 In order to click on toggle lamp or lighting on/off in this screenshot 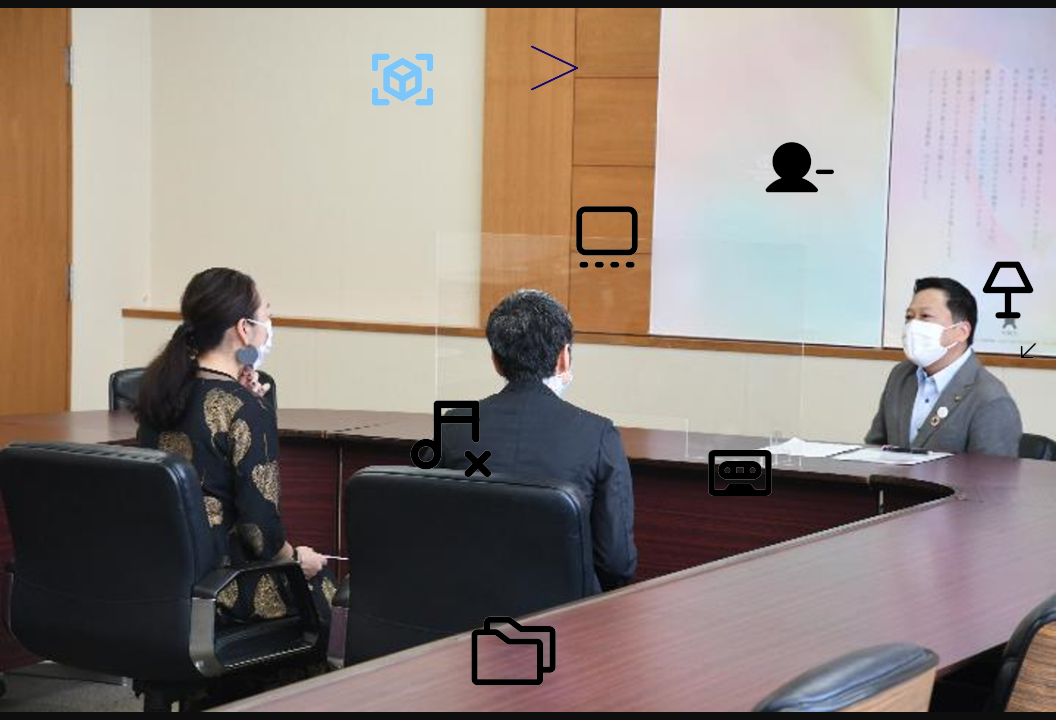, I will do `click(1008, 290)`.